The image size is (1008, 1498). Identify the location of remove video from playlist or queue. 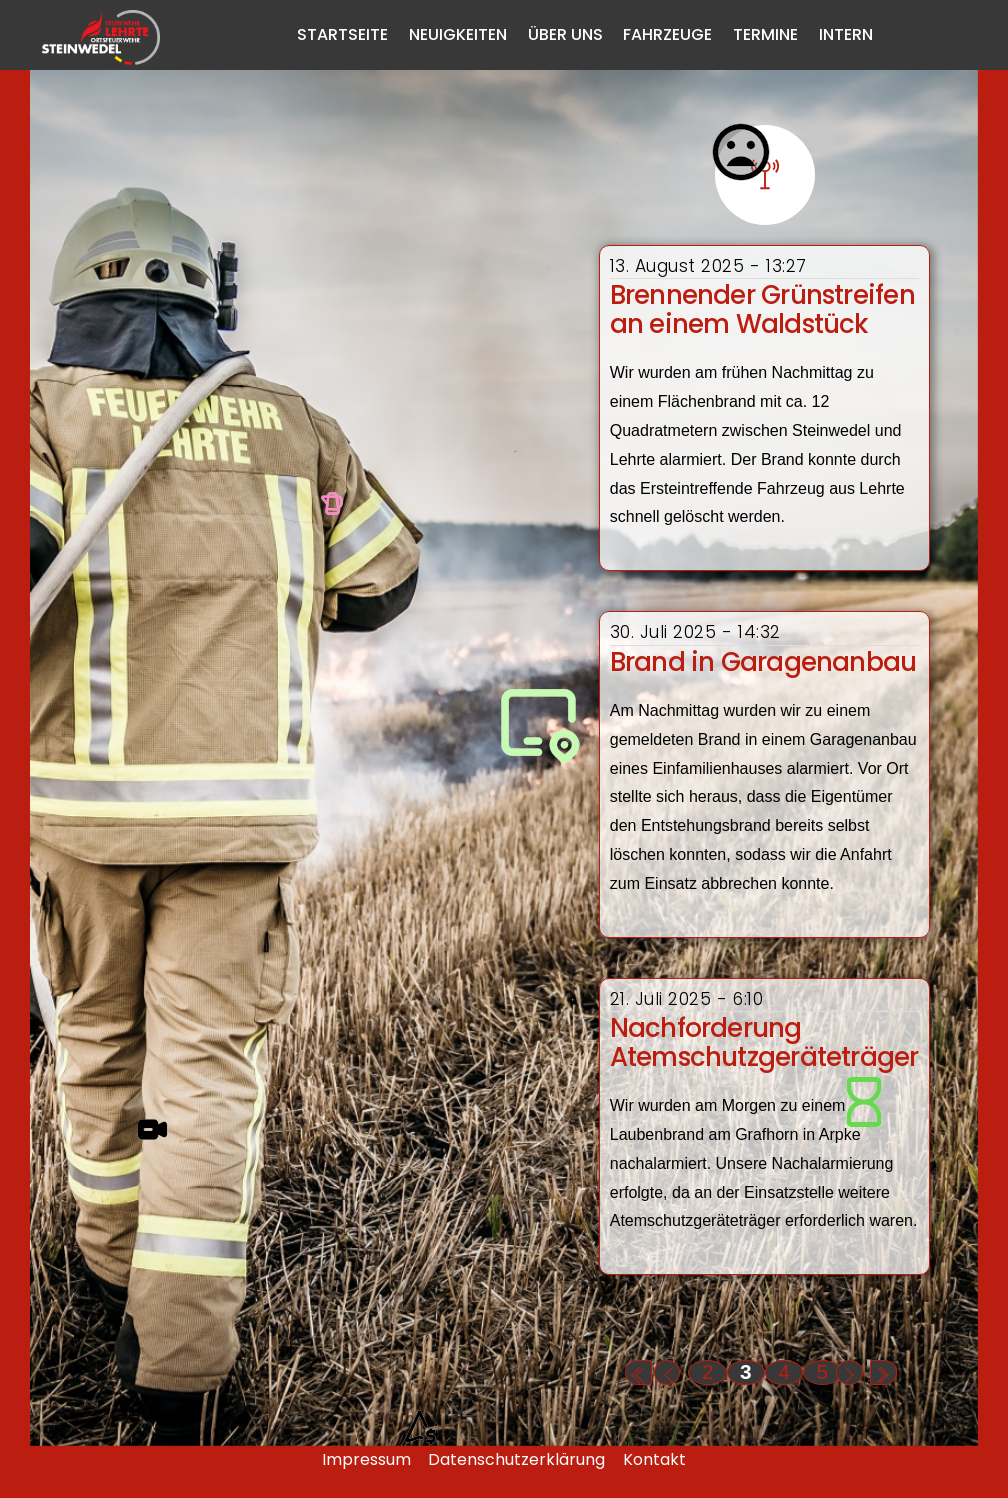
(152, 1129).